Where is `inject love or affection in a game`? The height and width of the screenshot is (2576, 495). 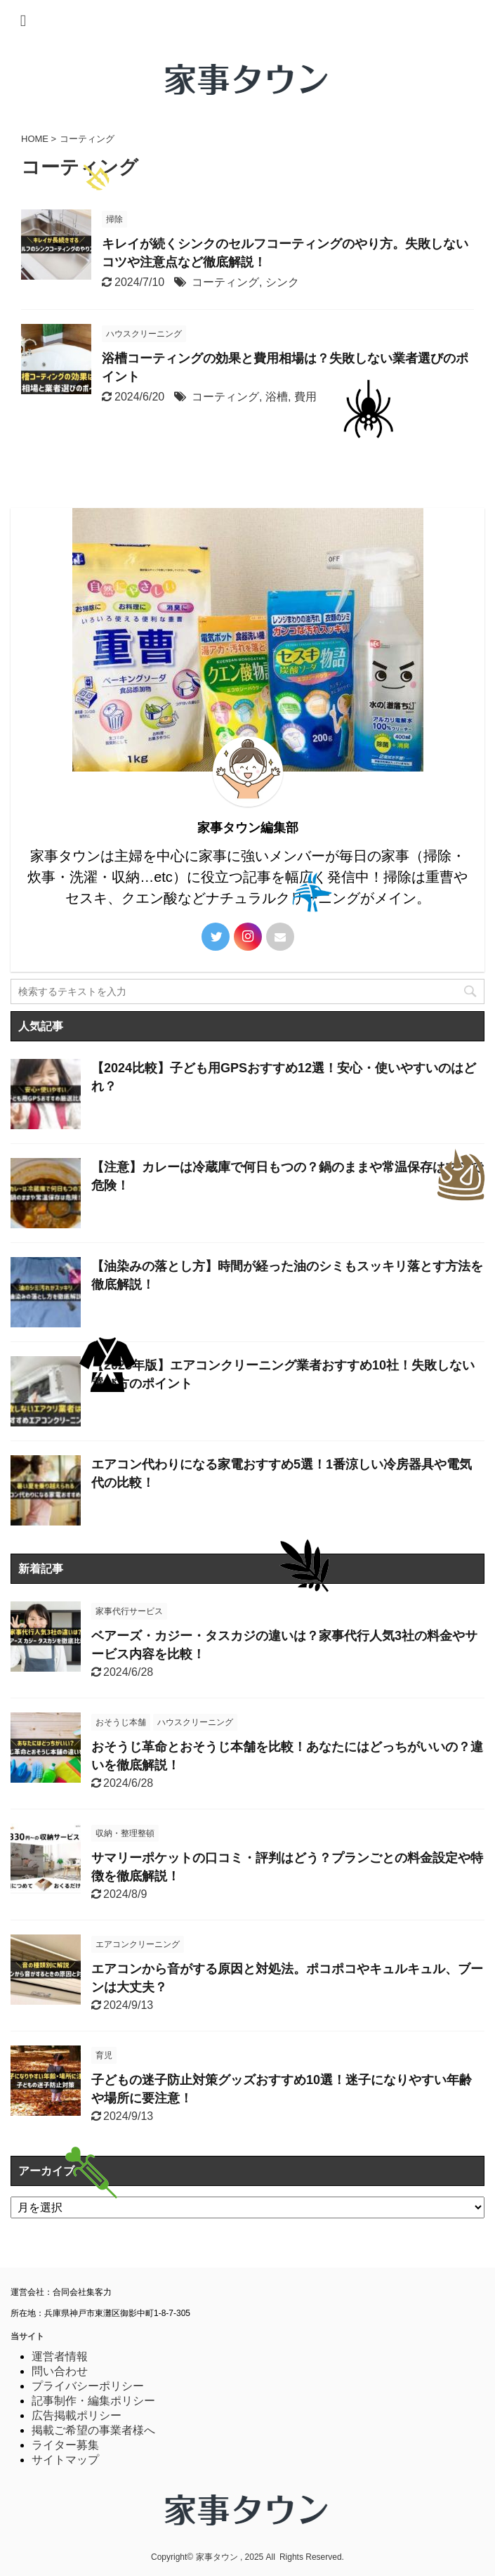
inject love or affection in a game is located at coordinates (91, 2173).